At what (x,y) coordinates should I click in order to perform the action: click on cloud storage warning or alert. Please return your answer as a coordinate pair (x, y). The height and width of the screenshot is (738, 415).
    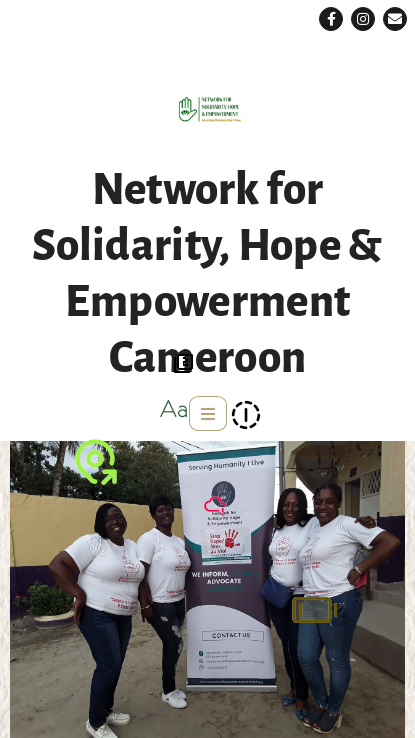
    Looking at the image, I should click on (215, 504).